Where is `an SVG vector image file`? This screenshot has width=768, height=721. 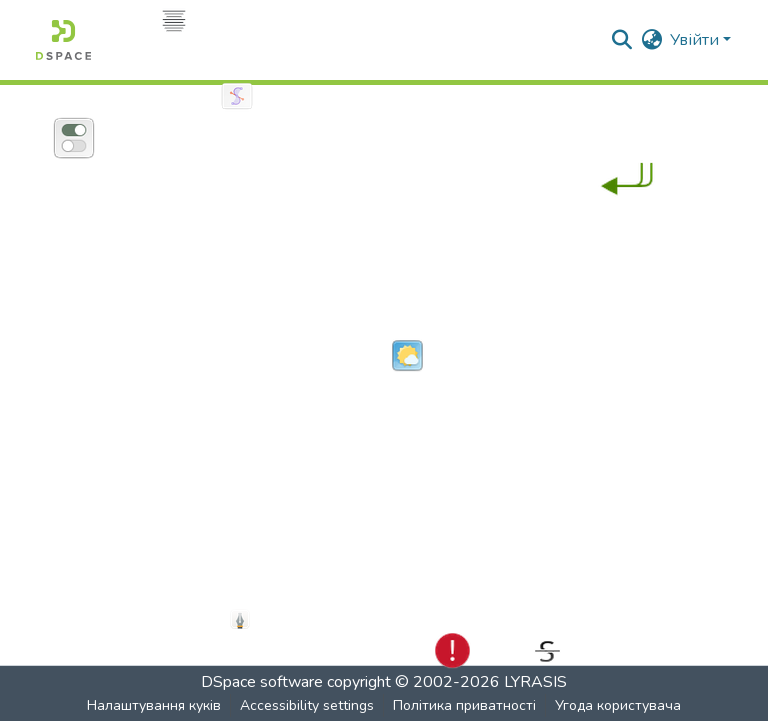
an SVG vector image file is located at coordinates (237, 95).